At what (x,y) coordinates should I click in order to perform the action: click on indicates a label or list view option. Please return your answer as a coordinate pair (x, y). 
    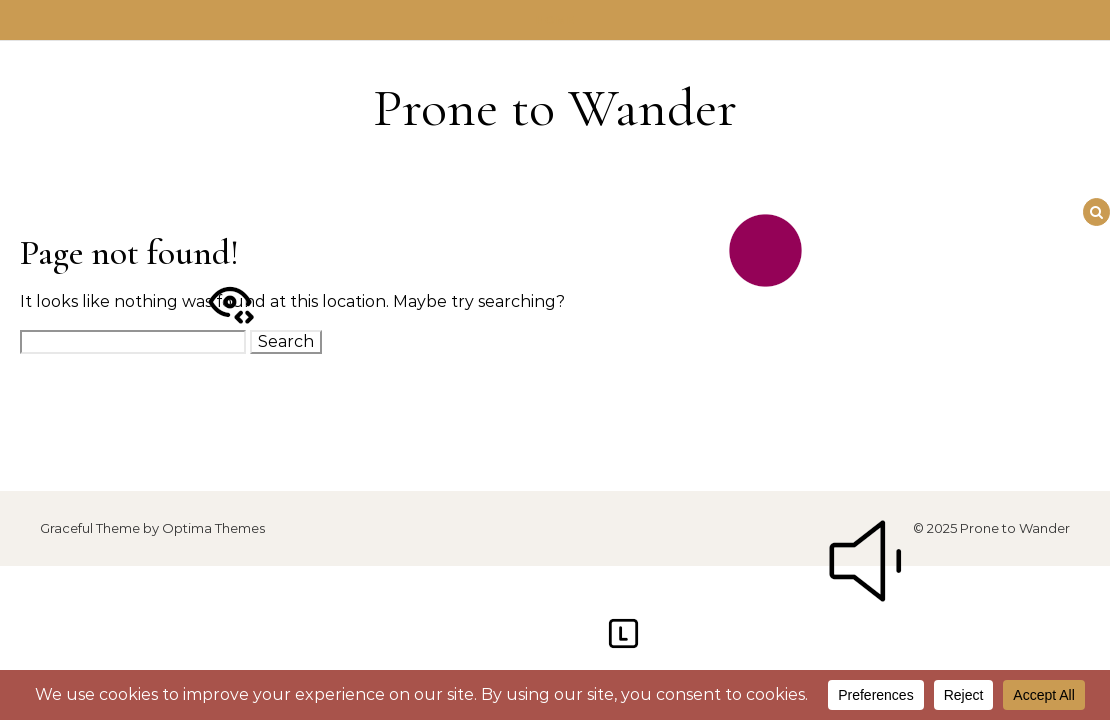
    Looking at the image, I should click on (623, 633).